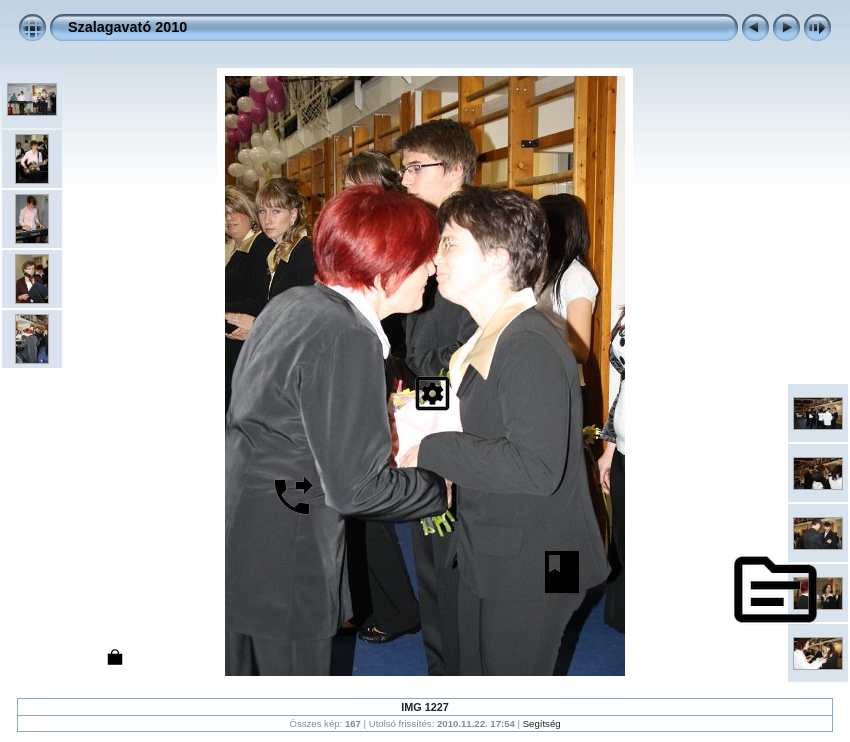 The height and width of the screenshot is (742, 850). I want to click on access source files or documents, so click(775, 589).